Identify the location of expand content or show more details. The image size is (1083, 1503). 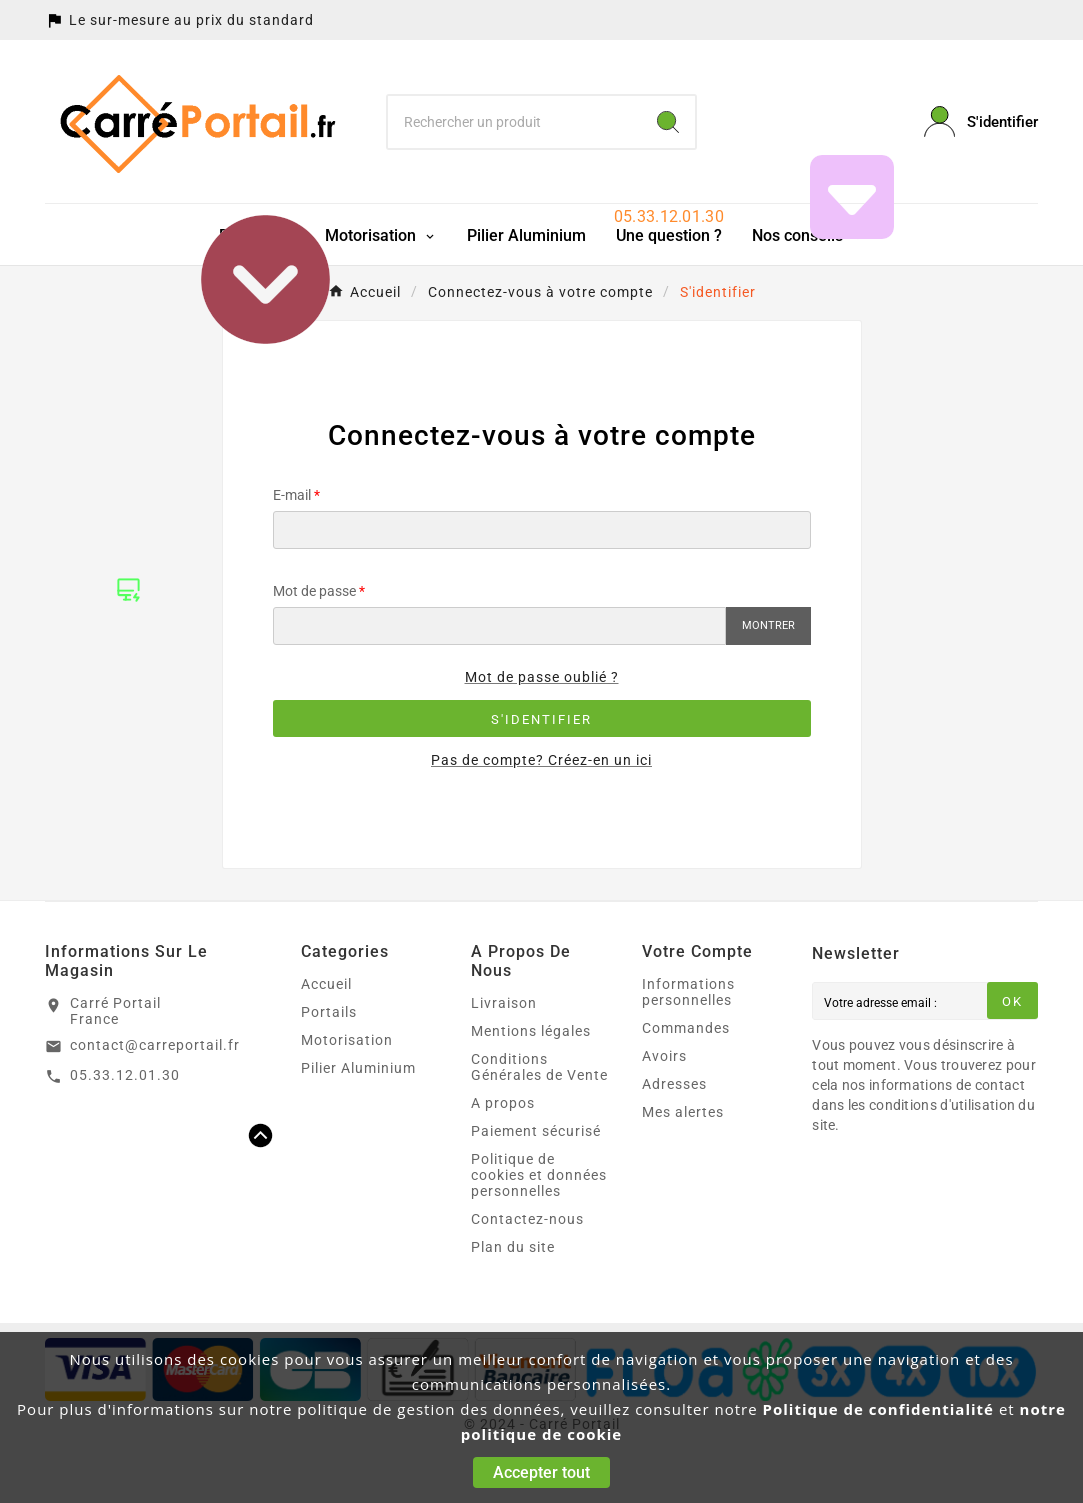
(265, 279).